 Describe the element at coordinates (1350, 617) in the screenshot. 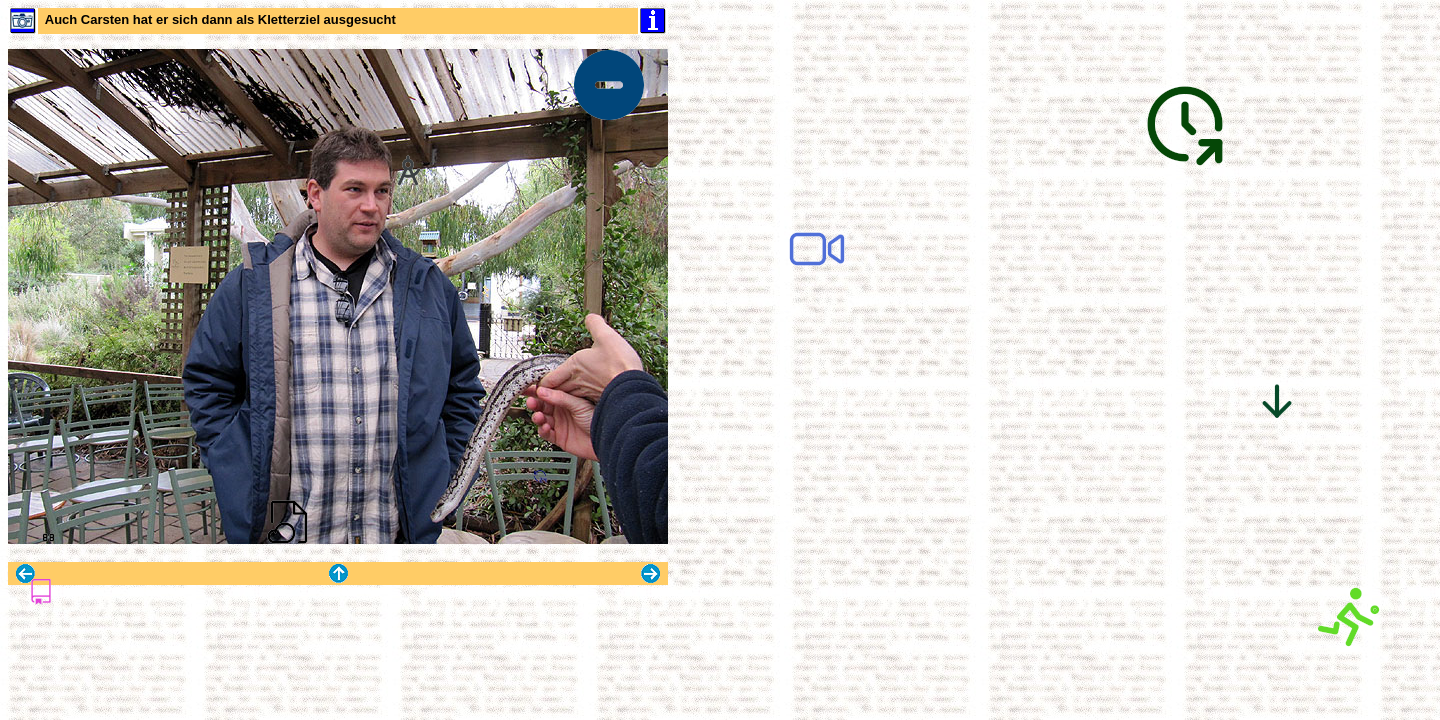

I see `access volleyball or beach sports activities` at that location.